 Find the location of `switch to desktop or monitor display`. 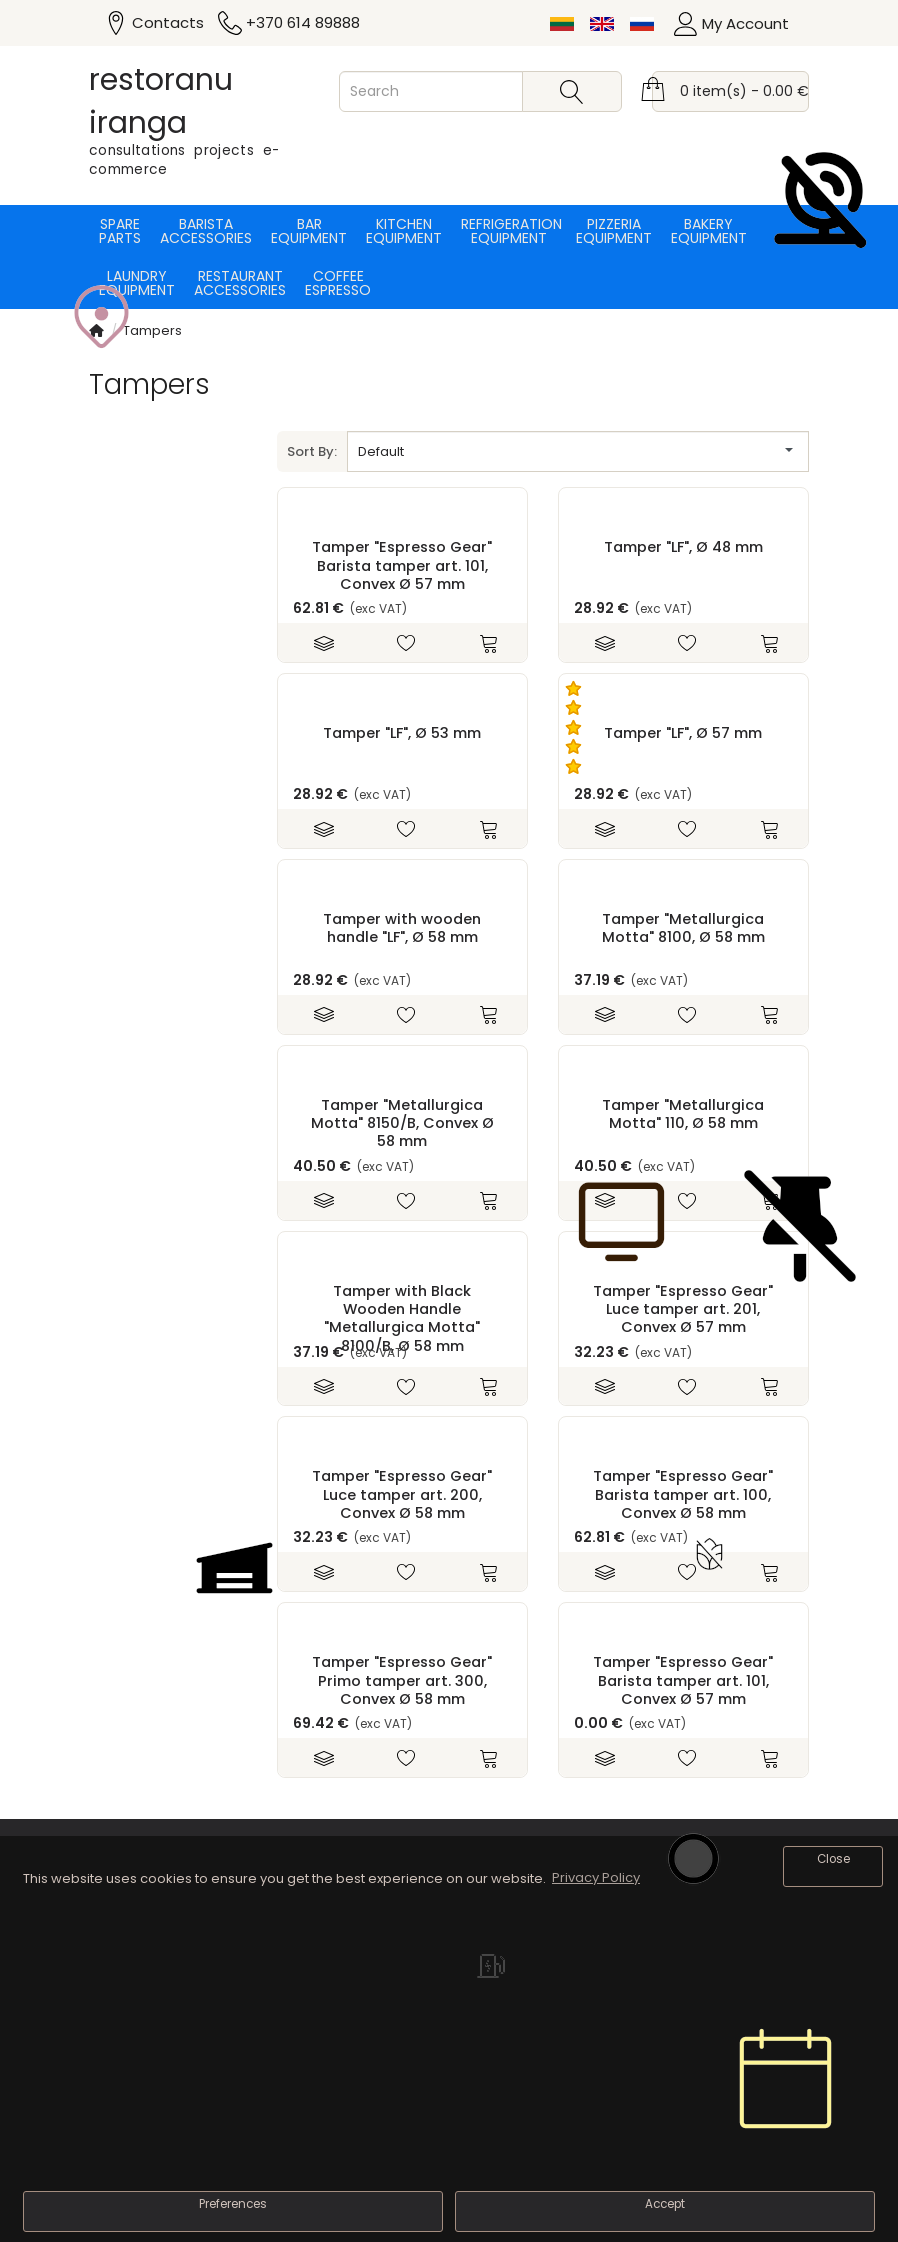

switch to desktop or monitor display is located at coordinates (621, 1218).